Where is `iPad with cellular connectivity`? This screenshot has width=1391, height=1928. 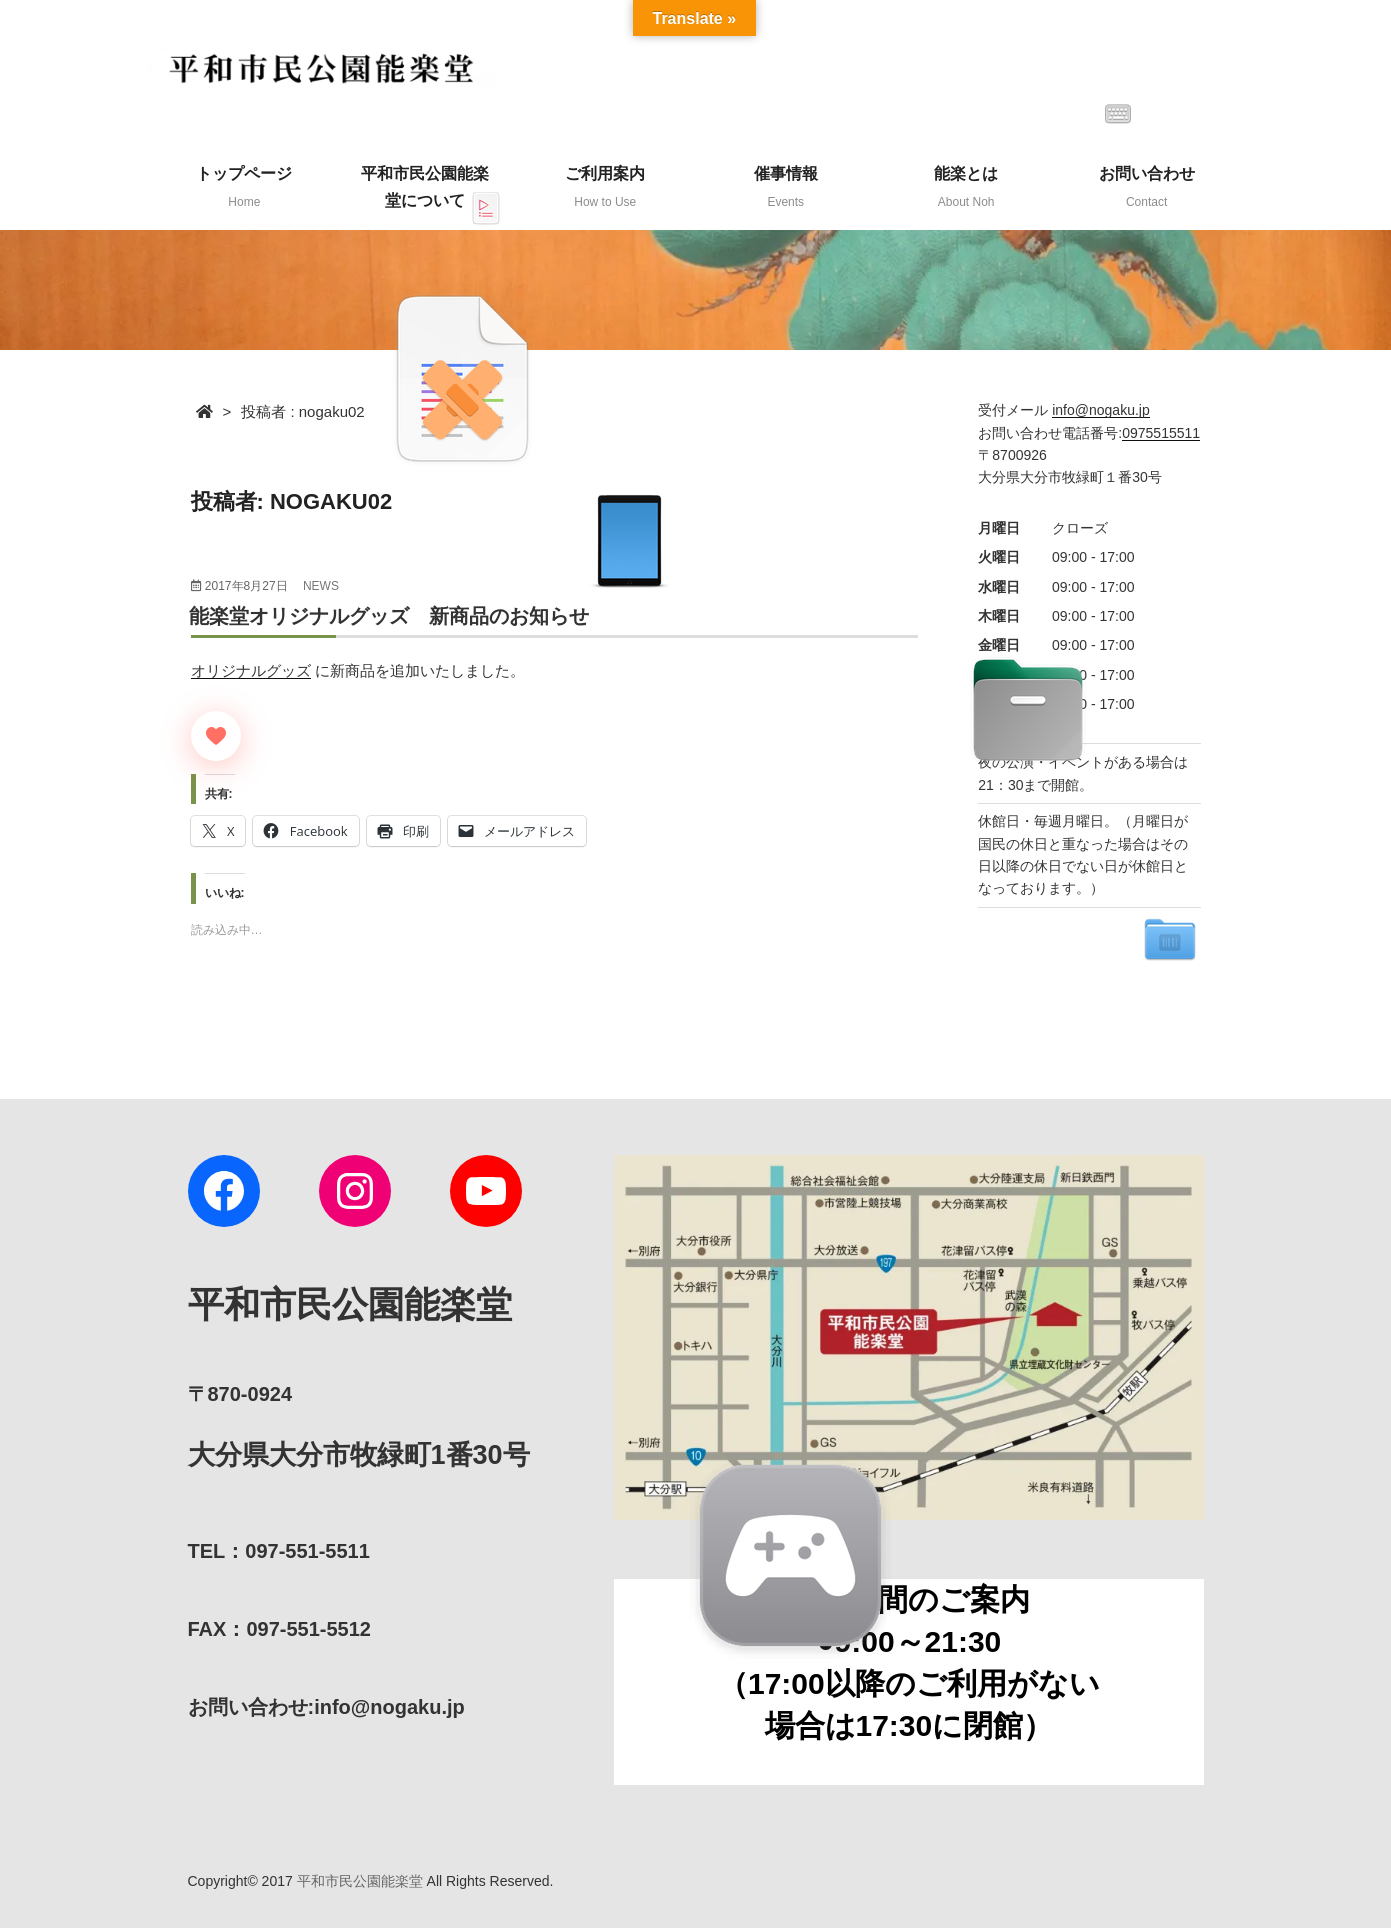 iPad with cellular connectivity is located at coordinates (629, 541).